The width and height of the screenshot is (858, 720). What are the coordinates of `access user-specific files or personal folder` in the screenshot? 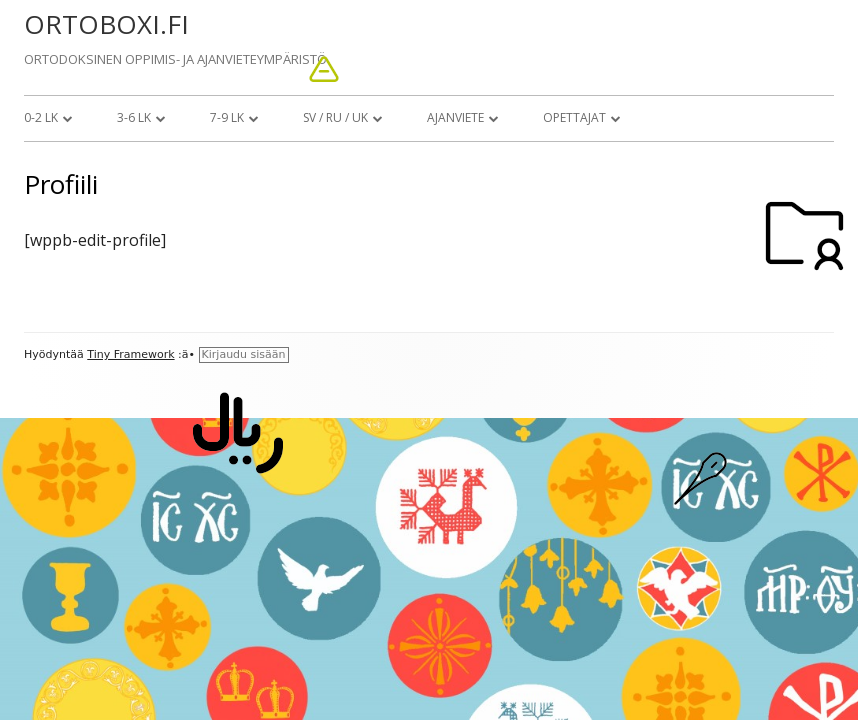 It's located at (804, 231).